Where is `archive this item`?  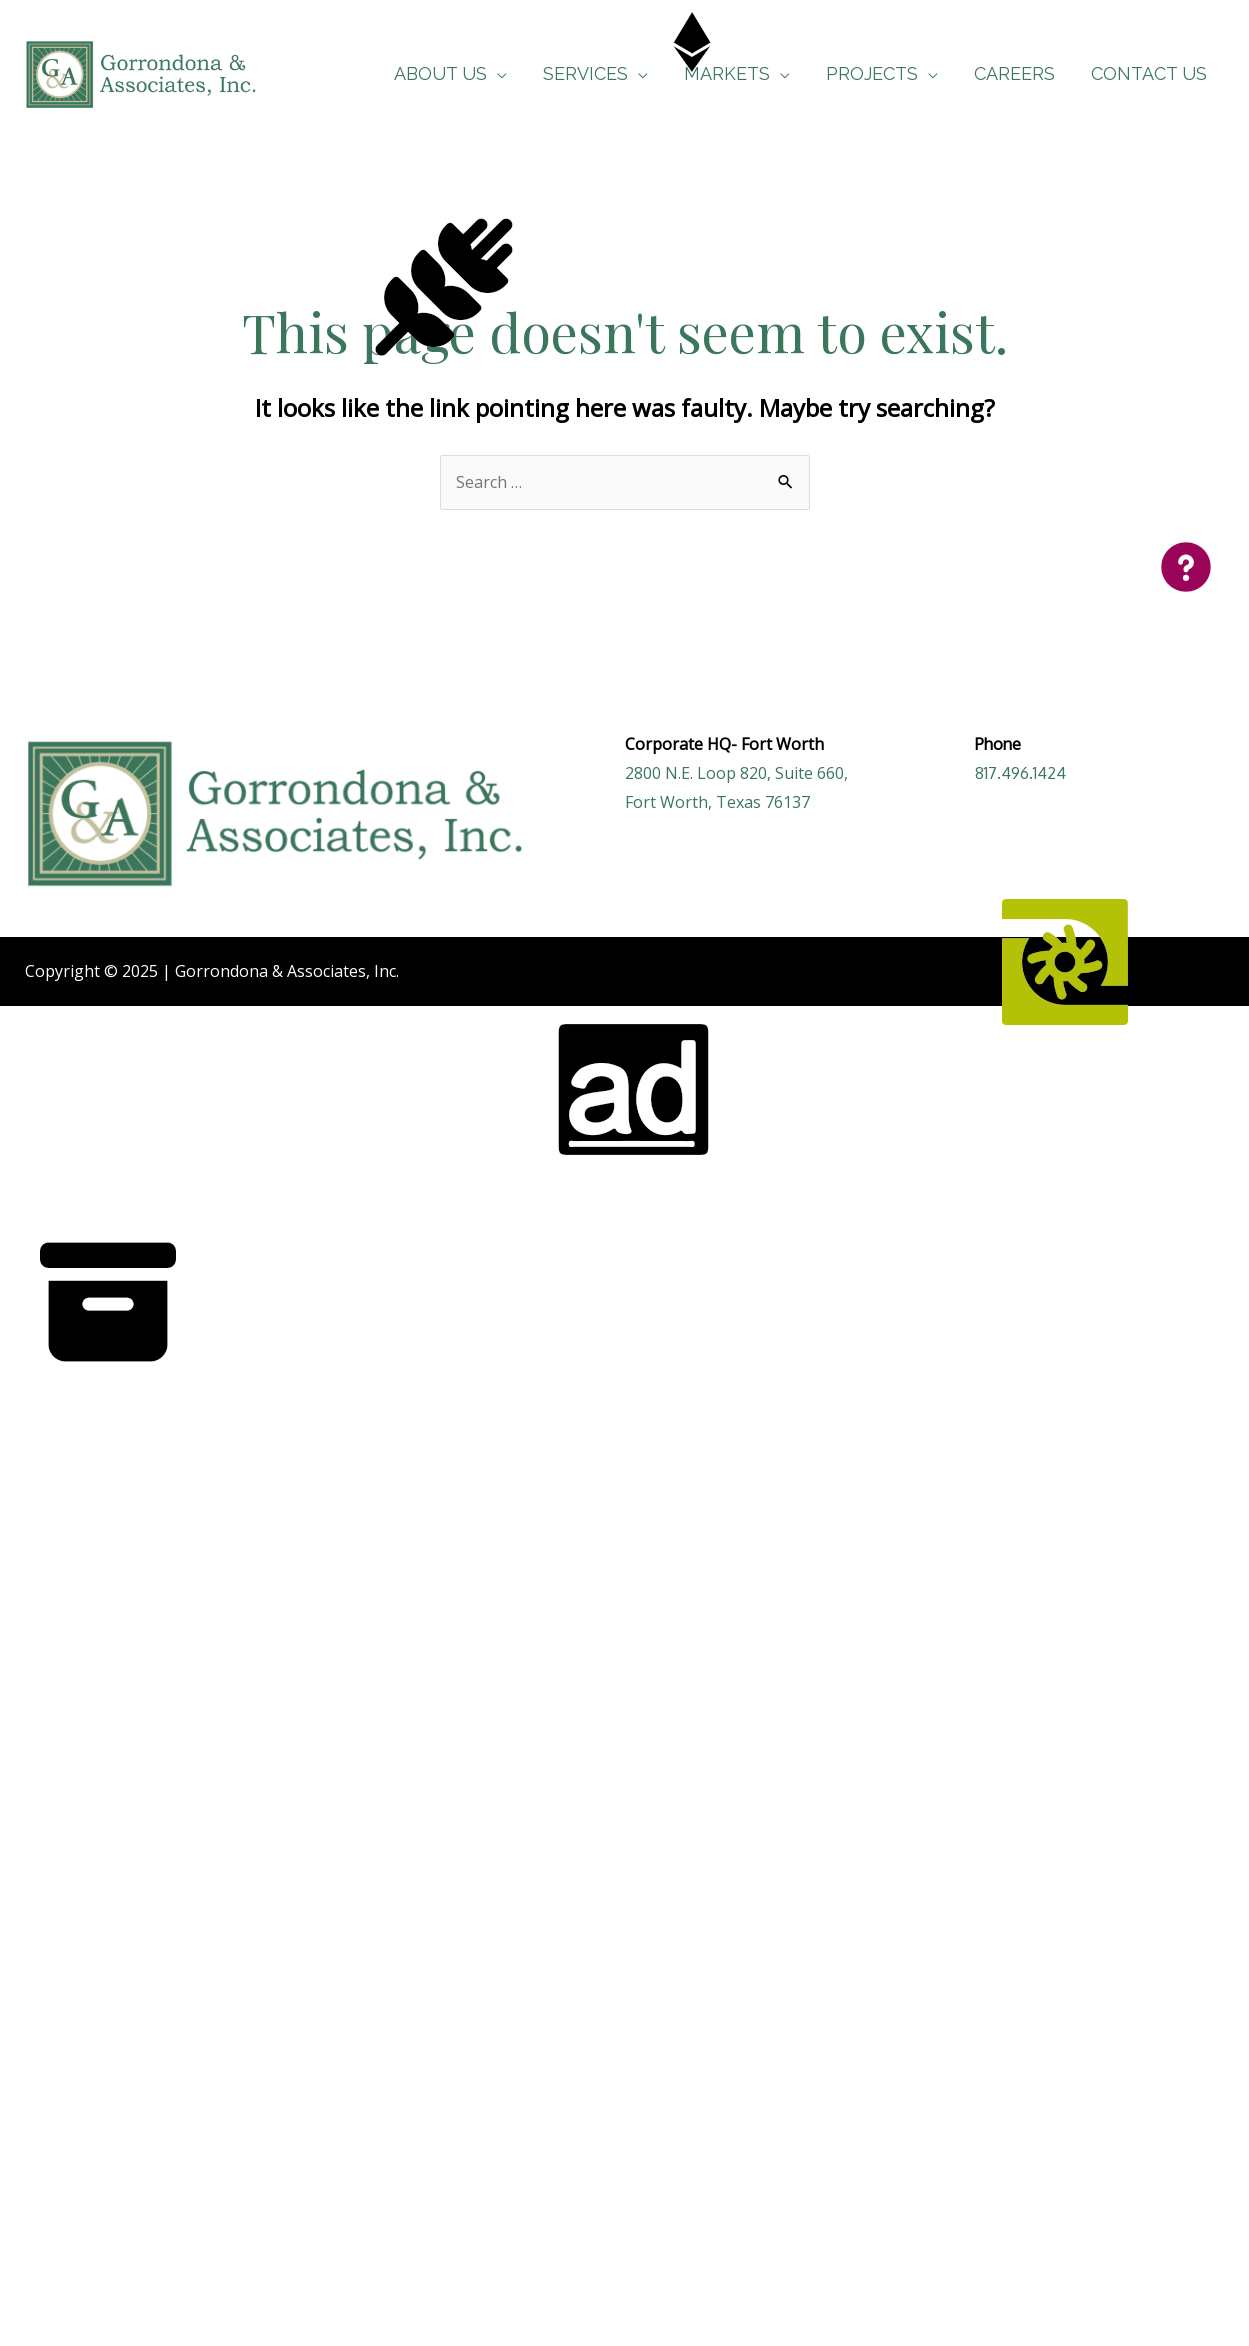
archive this item is located at coordinates (108, 1302).